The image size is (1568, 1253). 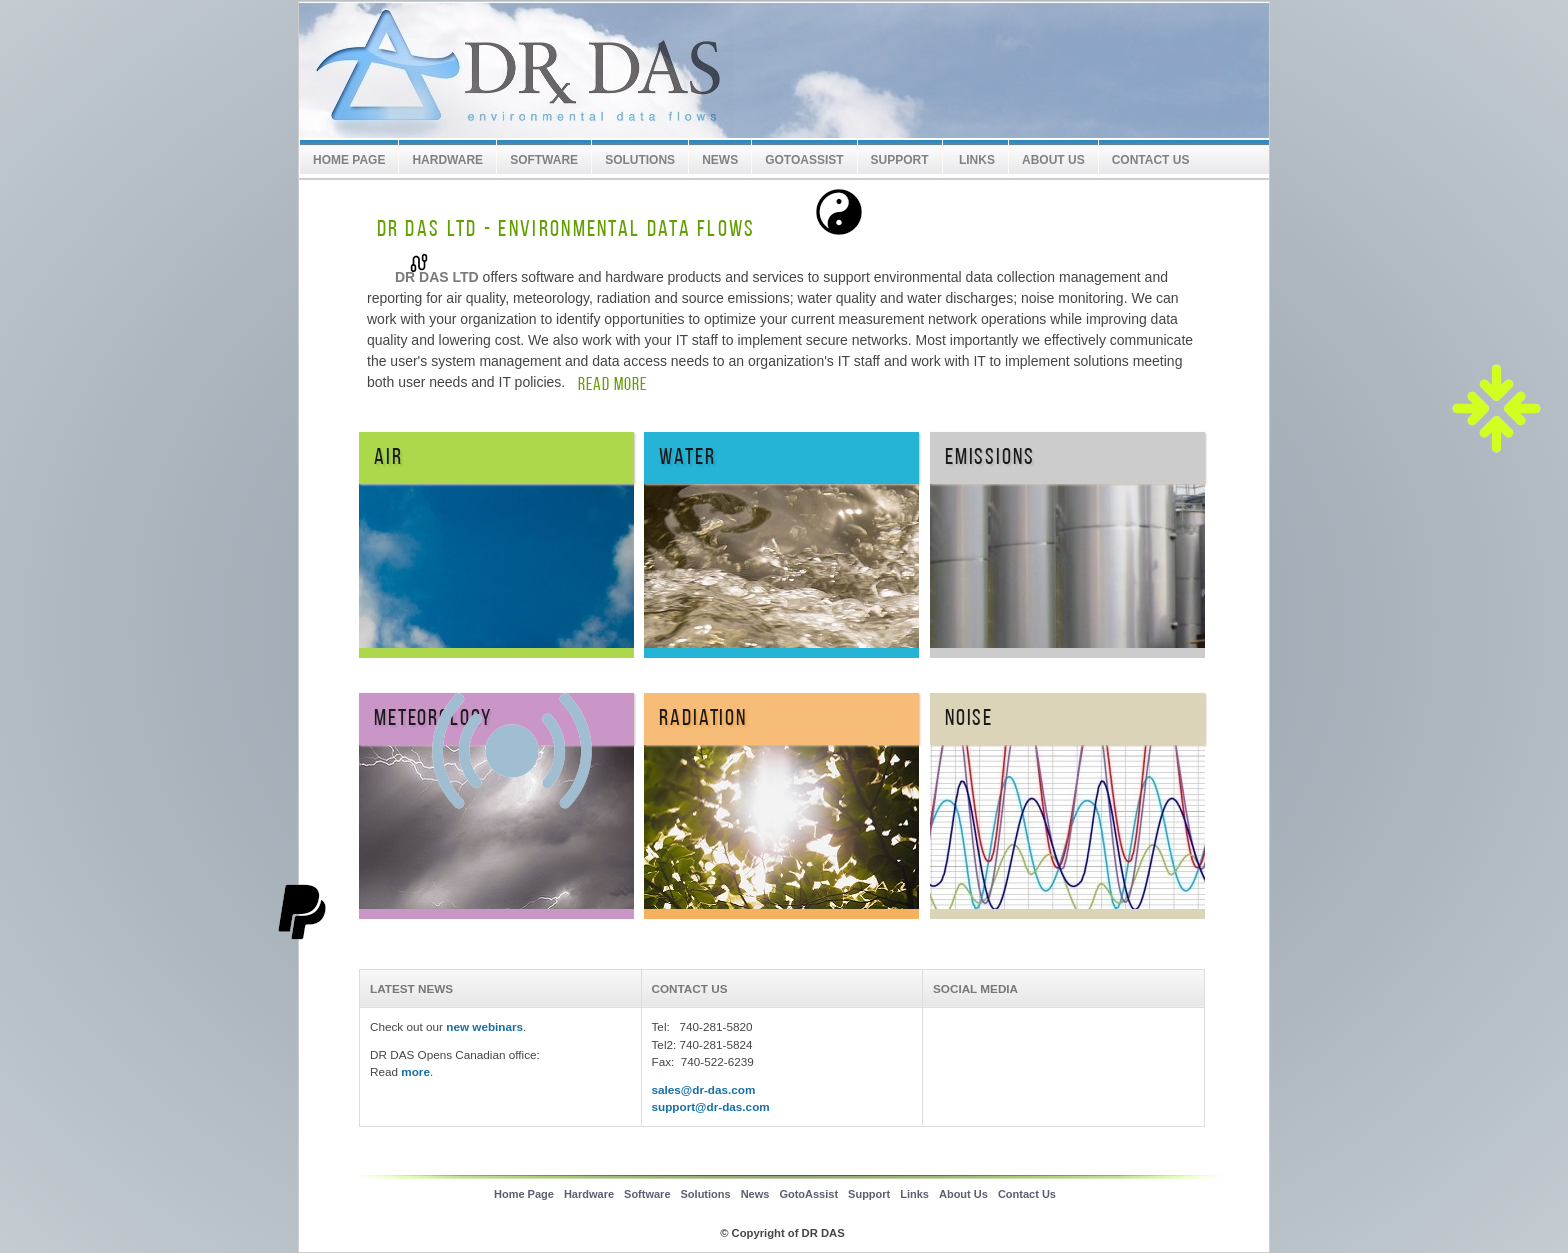 What do you see at coordinates (1496, 408) in the screenshot?
I see `collapse or minimize content` at bounding box center [1496, 408].